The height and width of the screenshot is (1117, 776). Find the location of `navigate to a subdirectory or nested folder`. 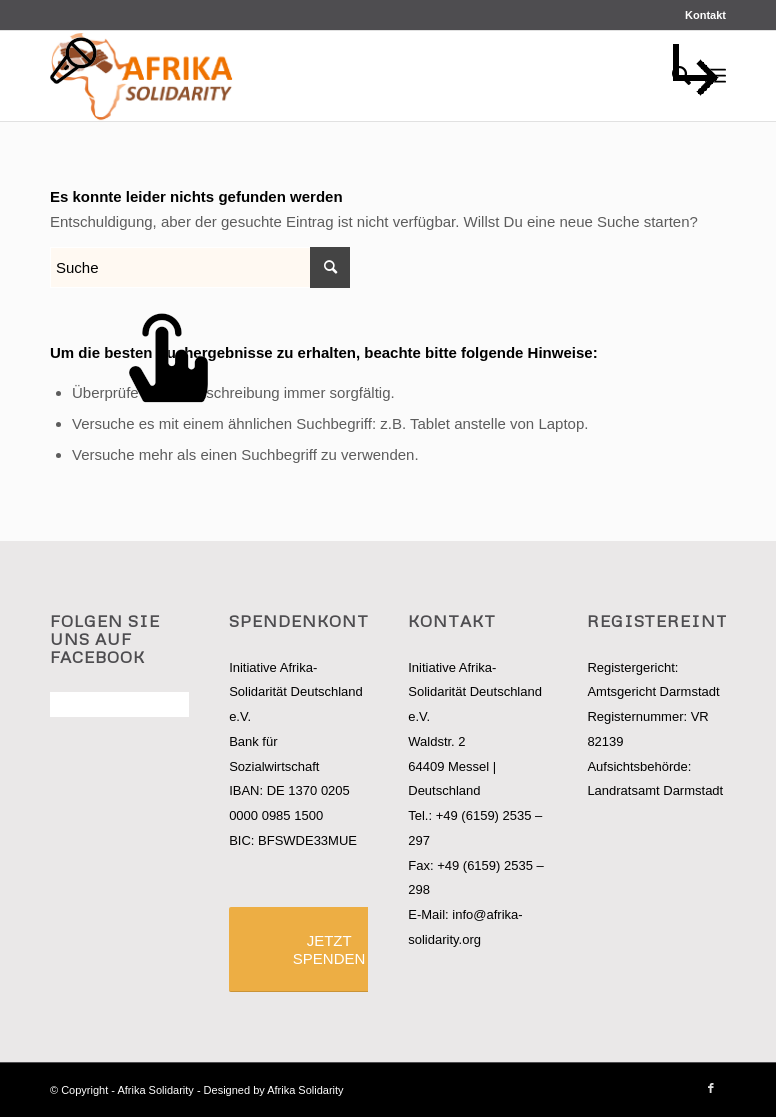

navigate to a subdirectory or nested folder is located at coordinates (697, 68).